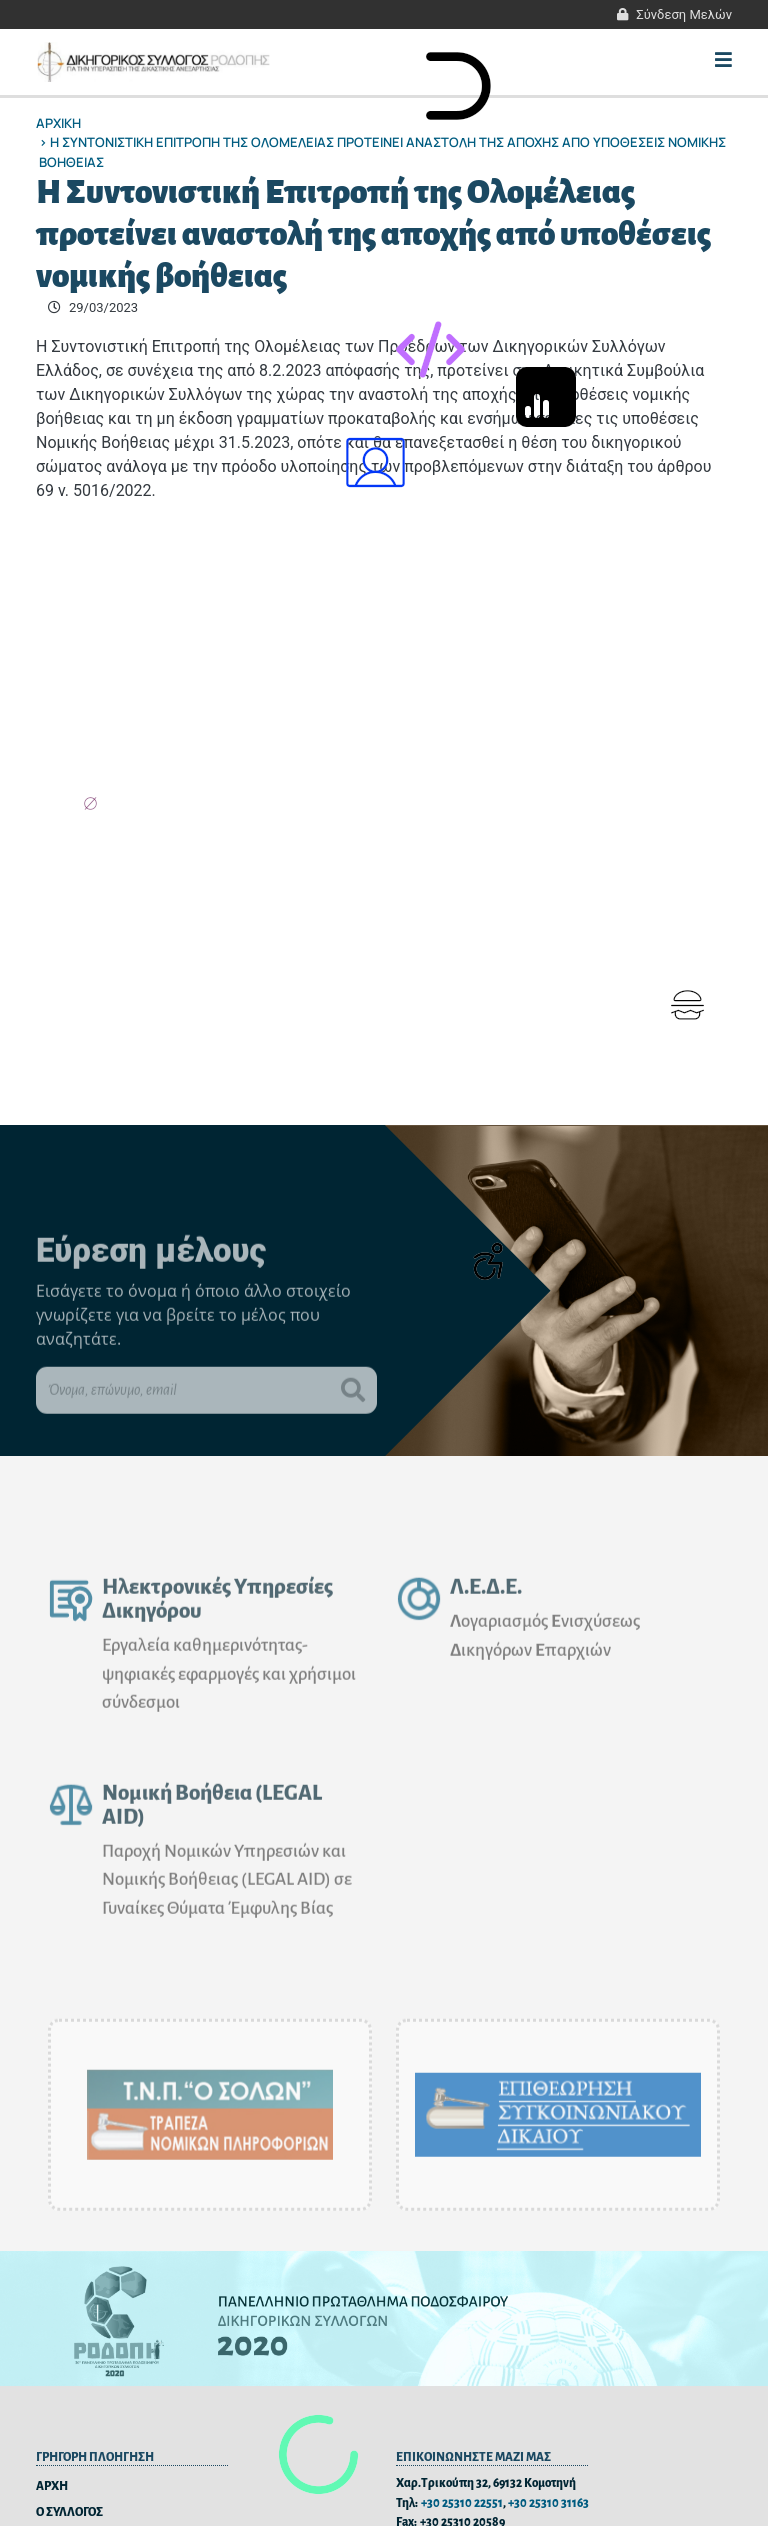 The image size is (768, 2526). Describe the element at coordinates (430, 349) in the screenshot. I see `view or edit source code` at that location.